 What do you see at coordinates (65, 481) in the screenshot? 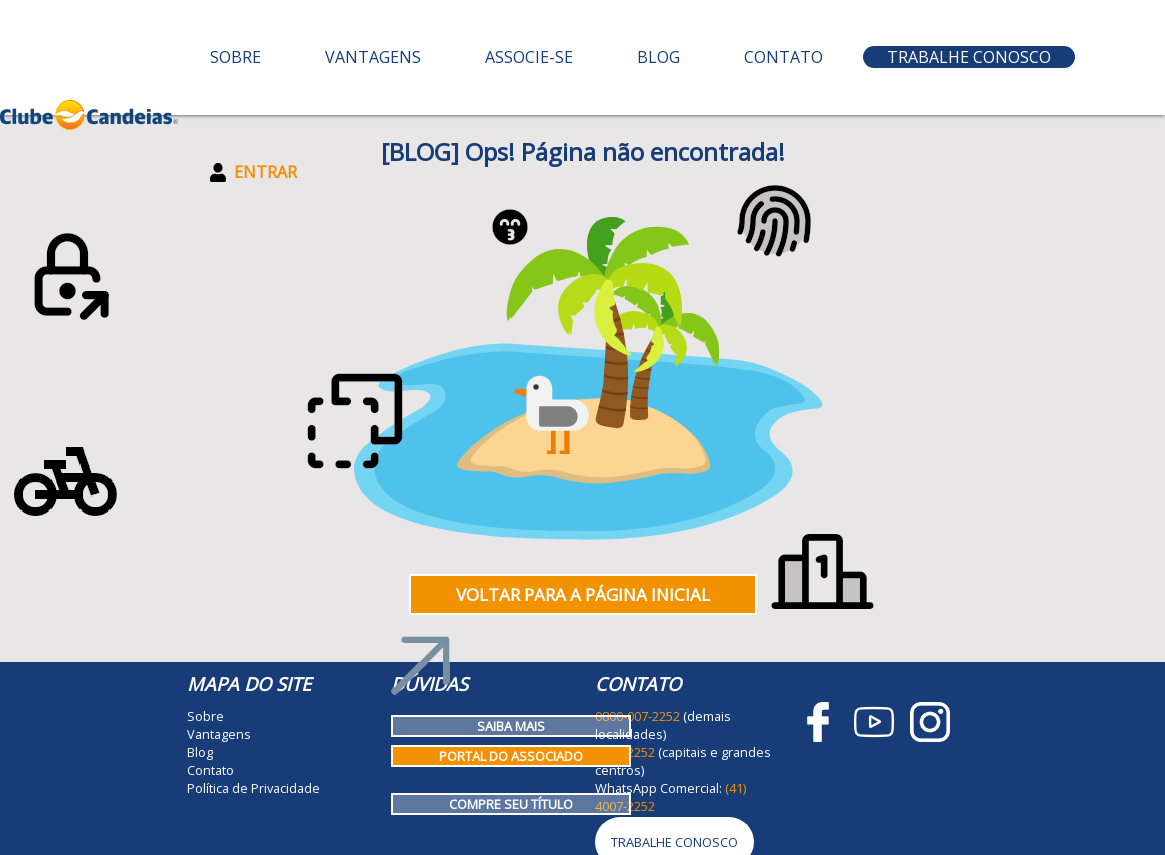
I see `access bike routes or cycling directions` at bounding box center [65, 481].